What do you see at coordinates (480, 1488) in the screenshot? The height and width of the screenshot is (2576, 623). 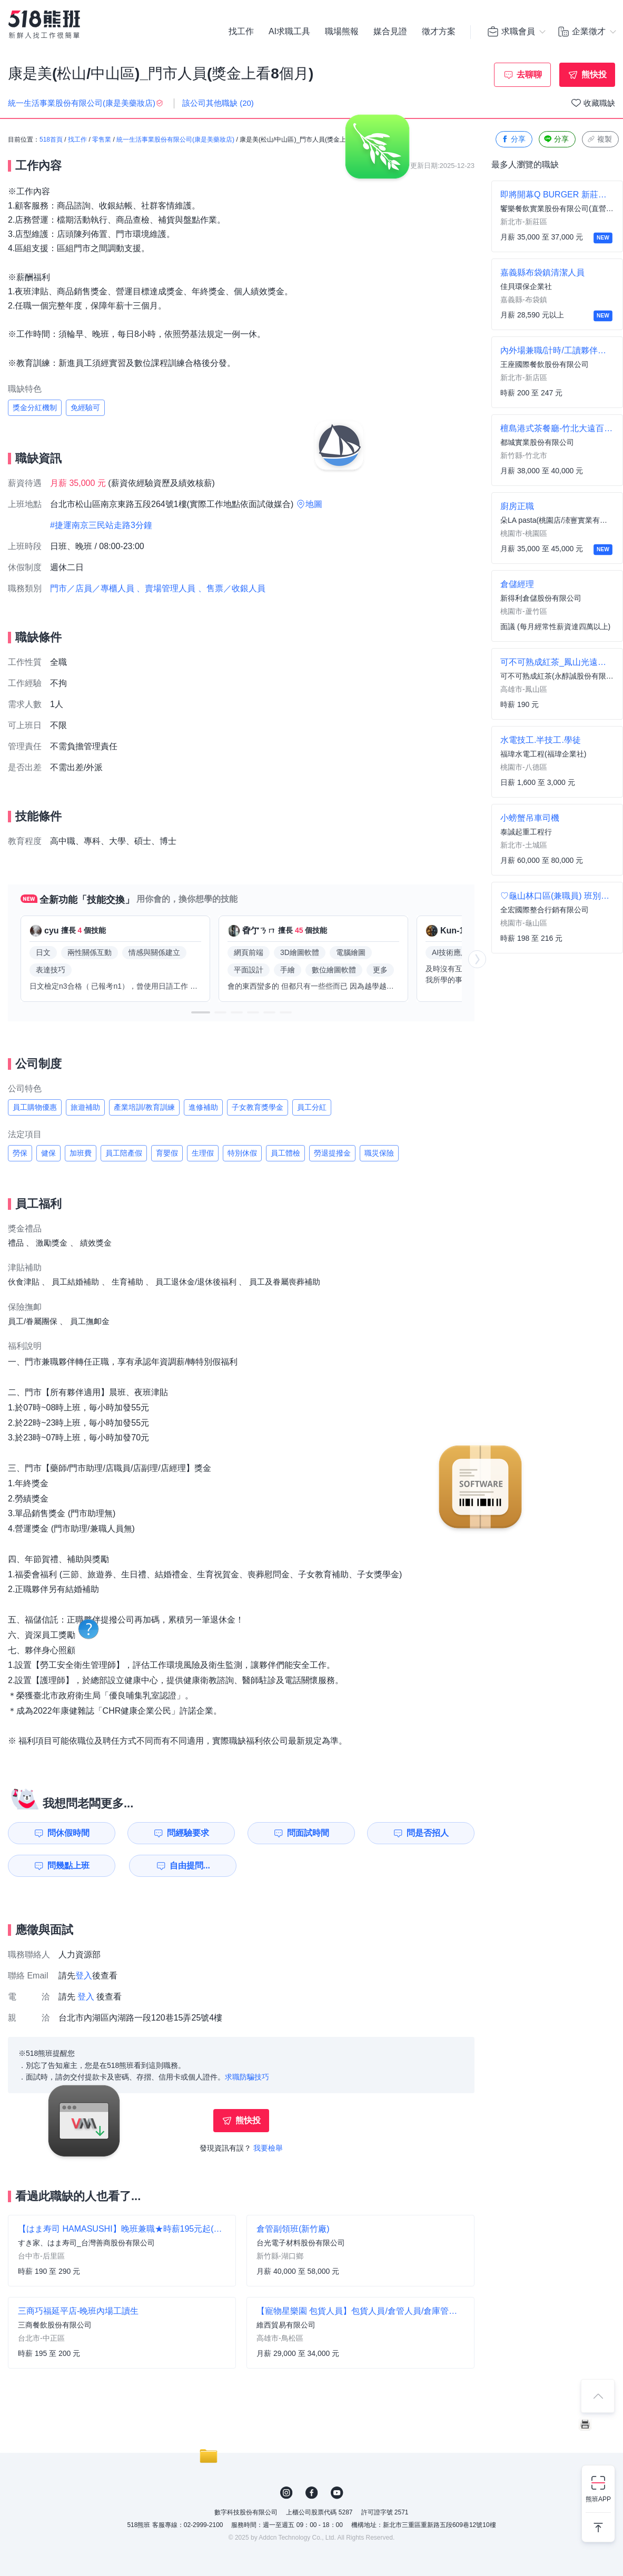 I see `a software installation package file` at bounding box center [480, 1488].